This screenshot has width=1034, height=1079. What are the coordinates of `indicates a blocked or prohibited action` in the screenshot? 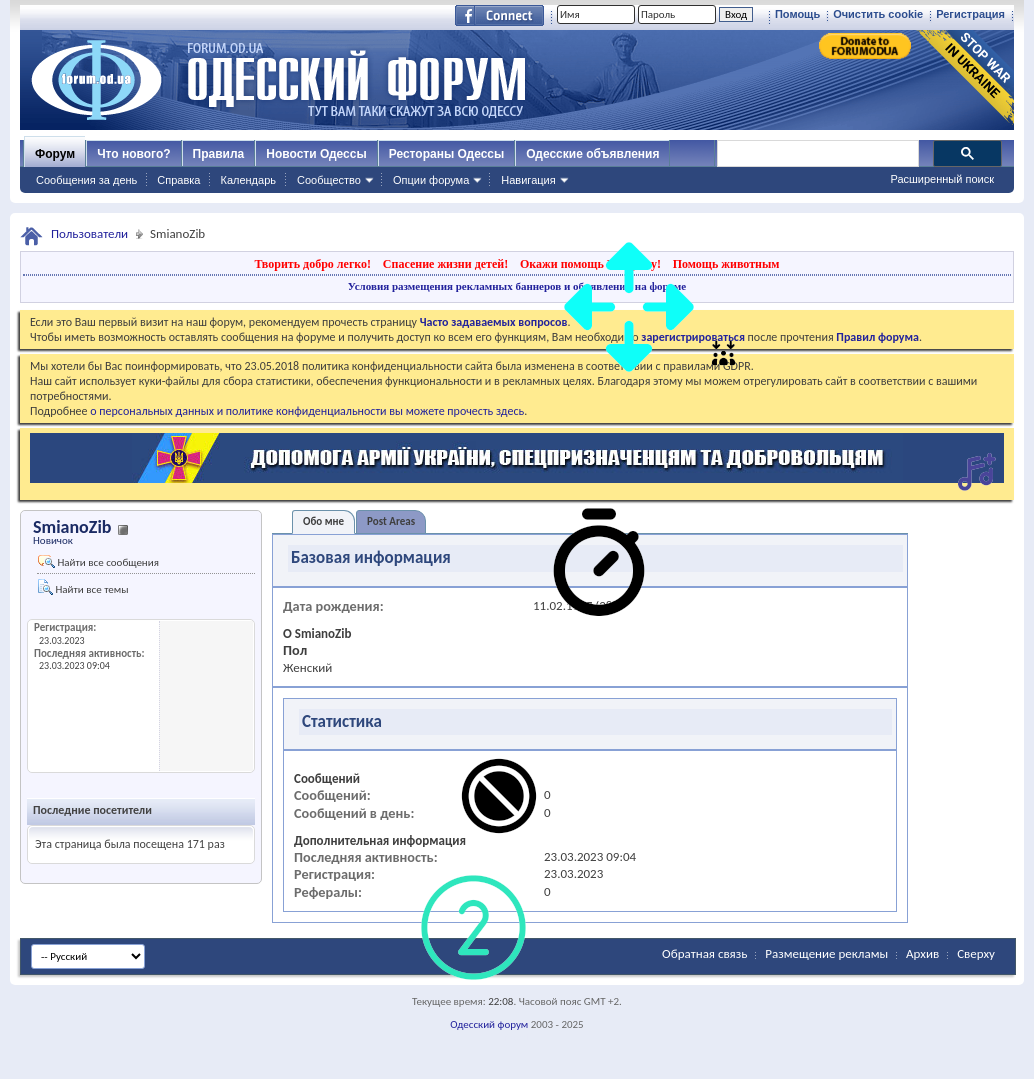 It's located at (499, 796).